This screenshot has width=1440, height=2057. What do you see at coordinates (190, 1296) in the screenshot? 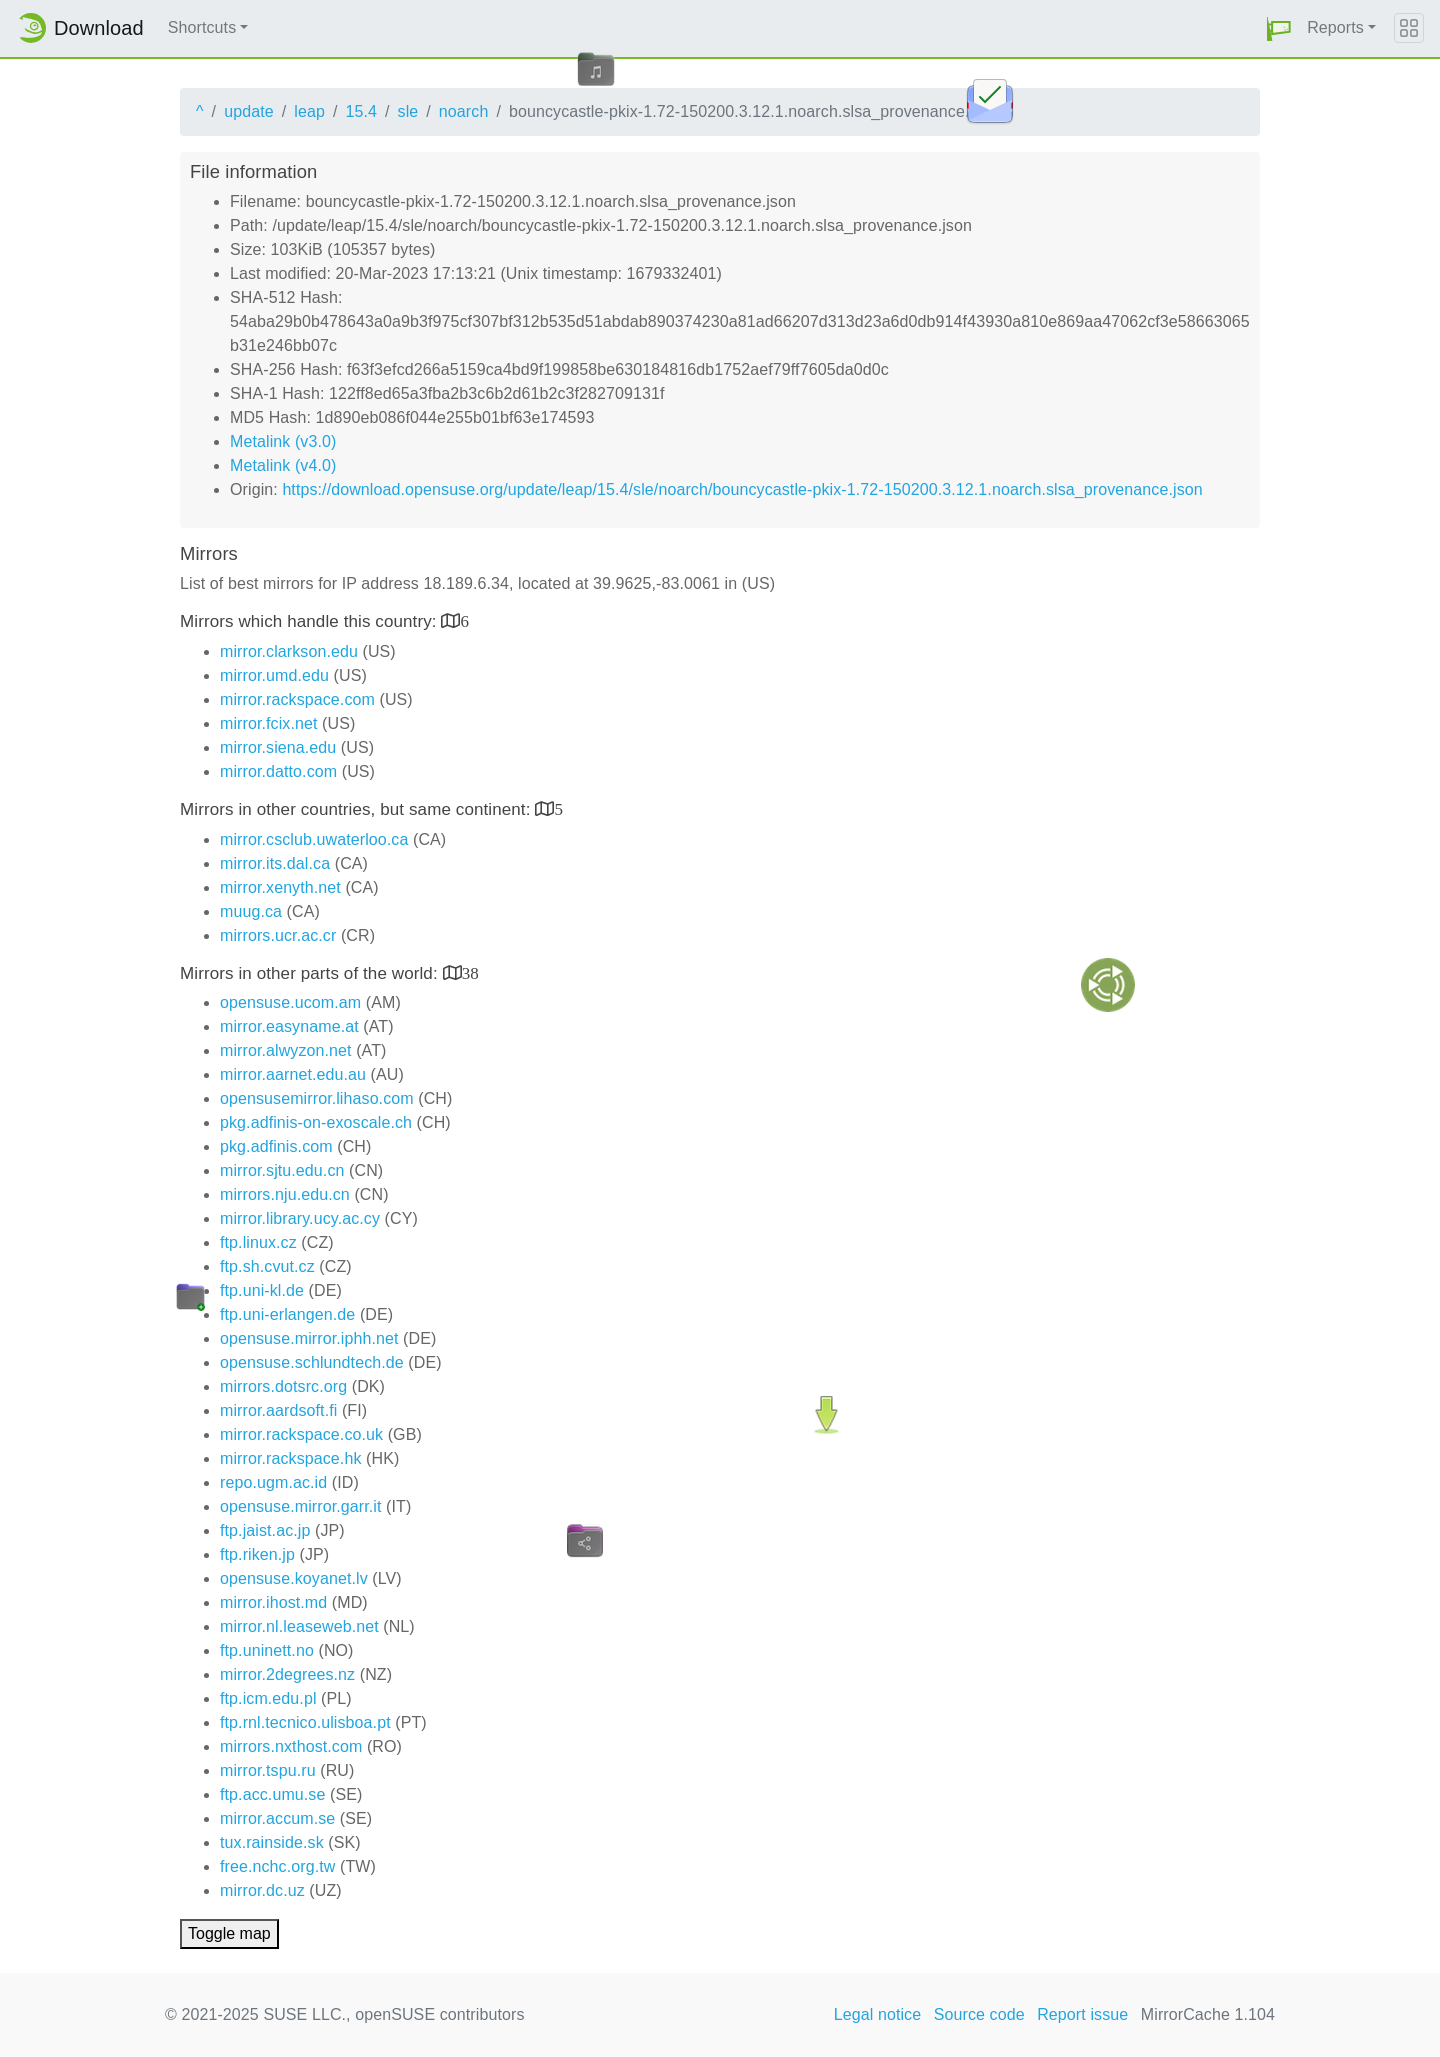
I see `create a new folder` at bounding box center [190, 1296].